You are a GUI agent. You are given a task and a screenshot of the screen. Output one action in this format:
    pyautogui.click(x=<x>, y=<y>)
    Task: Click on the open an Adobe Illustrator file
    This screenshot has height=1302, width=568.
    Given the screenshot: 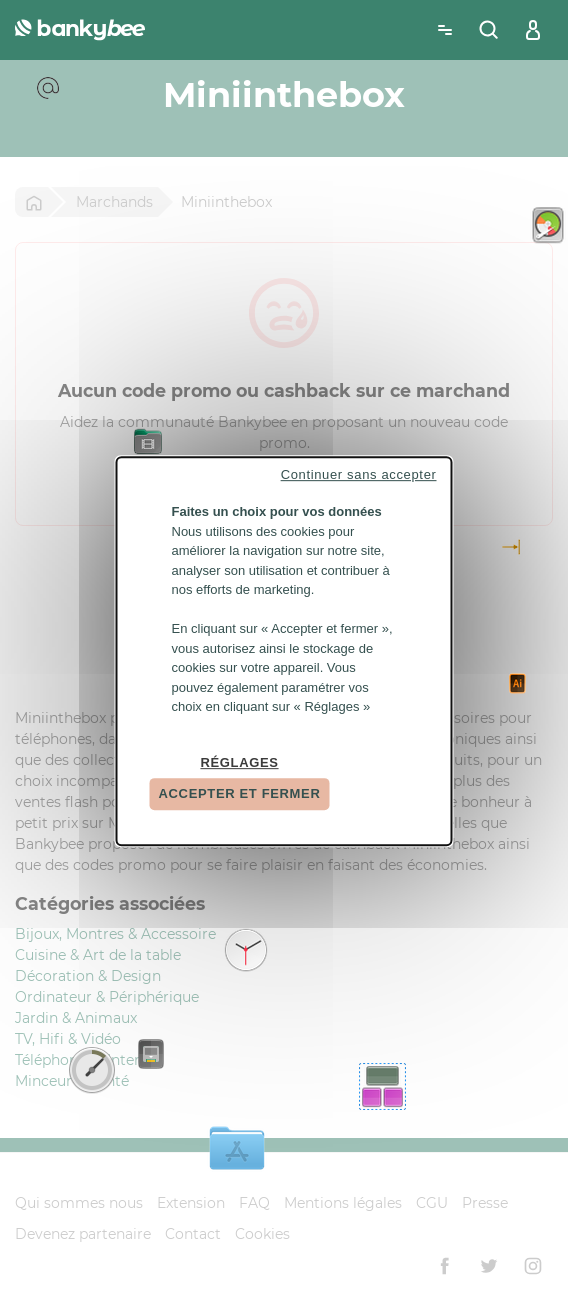 What is the action you would take?
    pyautogui.click(x=517, y=683)
    